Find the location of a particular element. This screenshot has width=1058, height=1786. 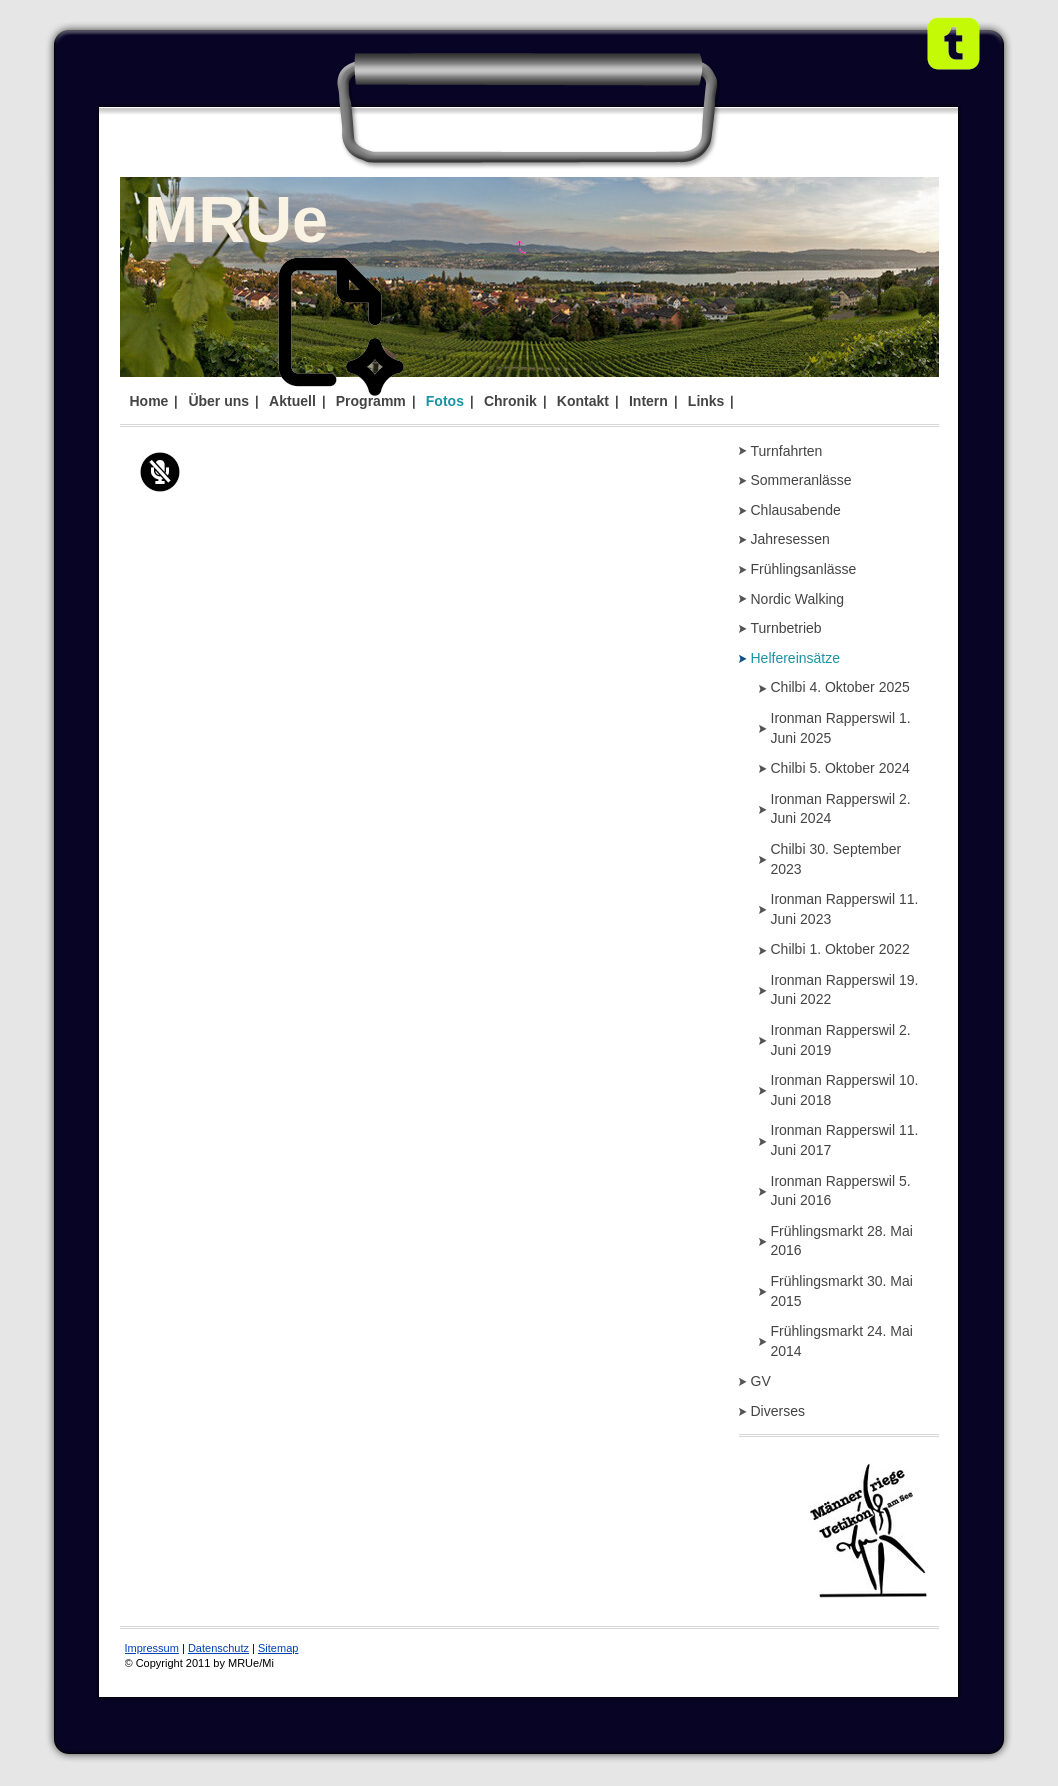

generate AI content for this document is located at coordinates (330, 322).